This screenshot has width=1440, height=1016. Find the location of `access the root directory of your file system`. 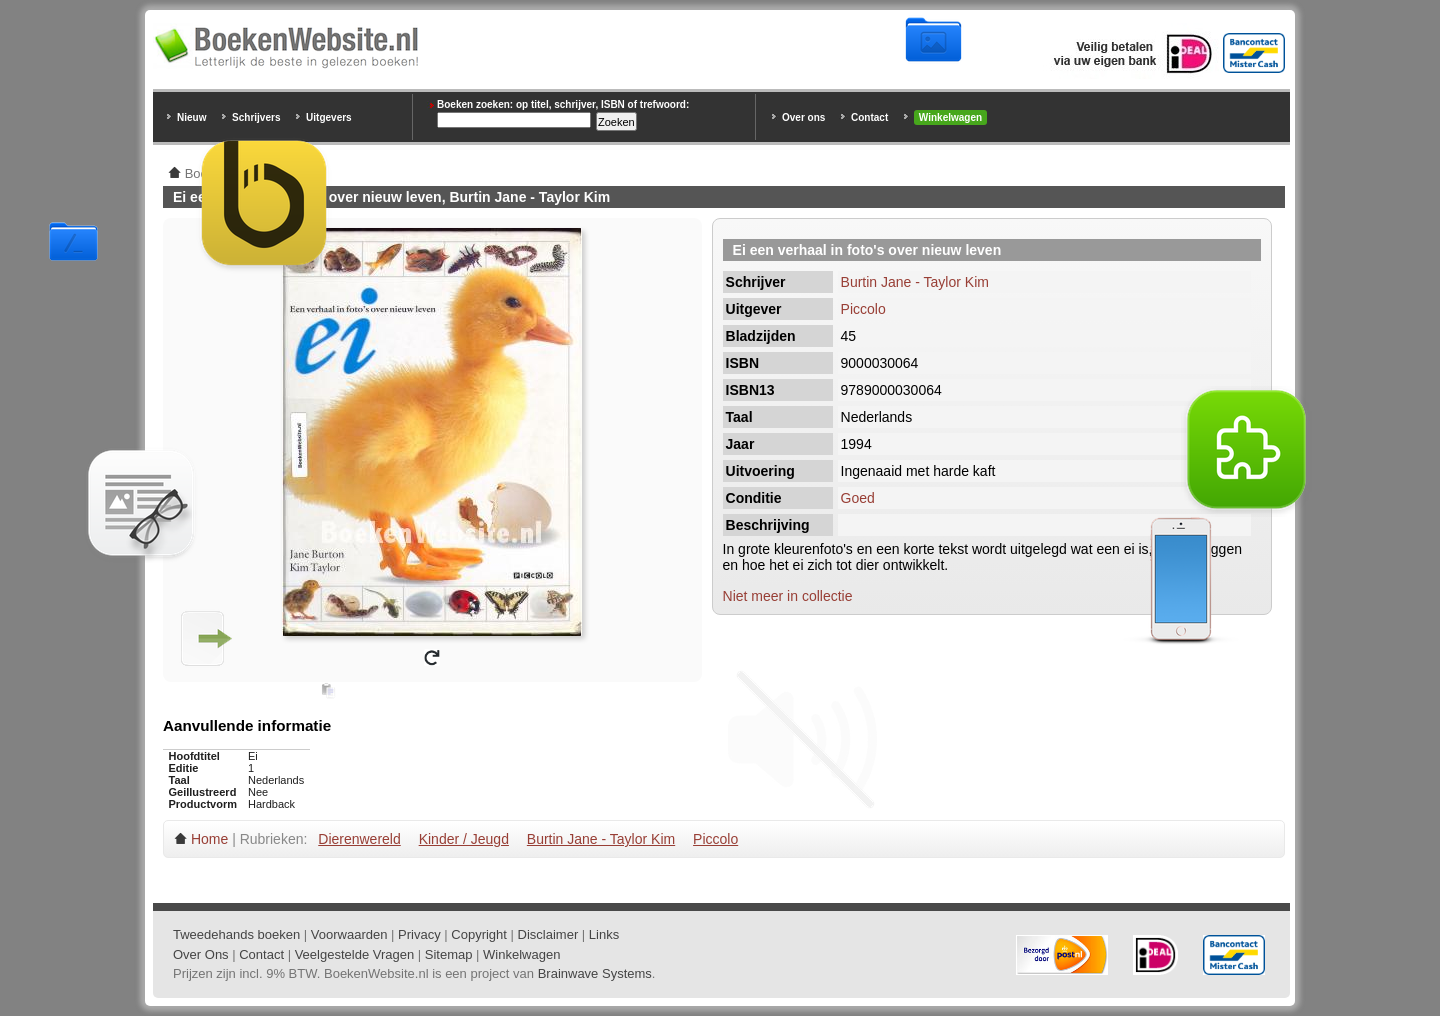

access the root directory of your file system is located at coordinates (73, 241).